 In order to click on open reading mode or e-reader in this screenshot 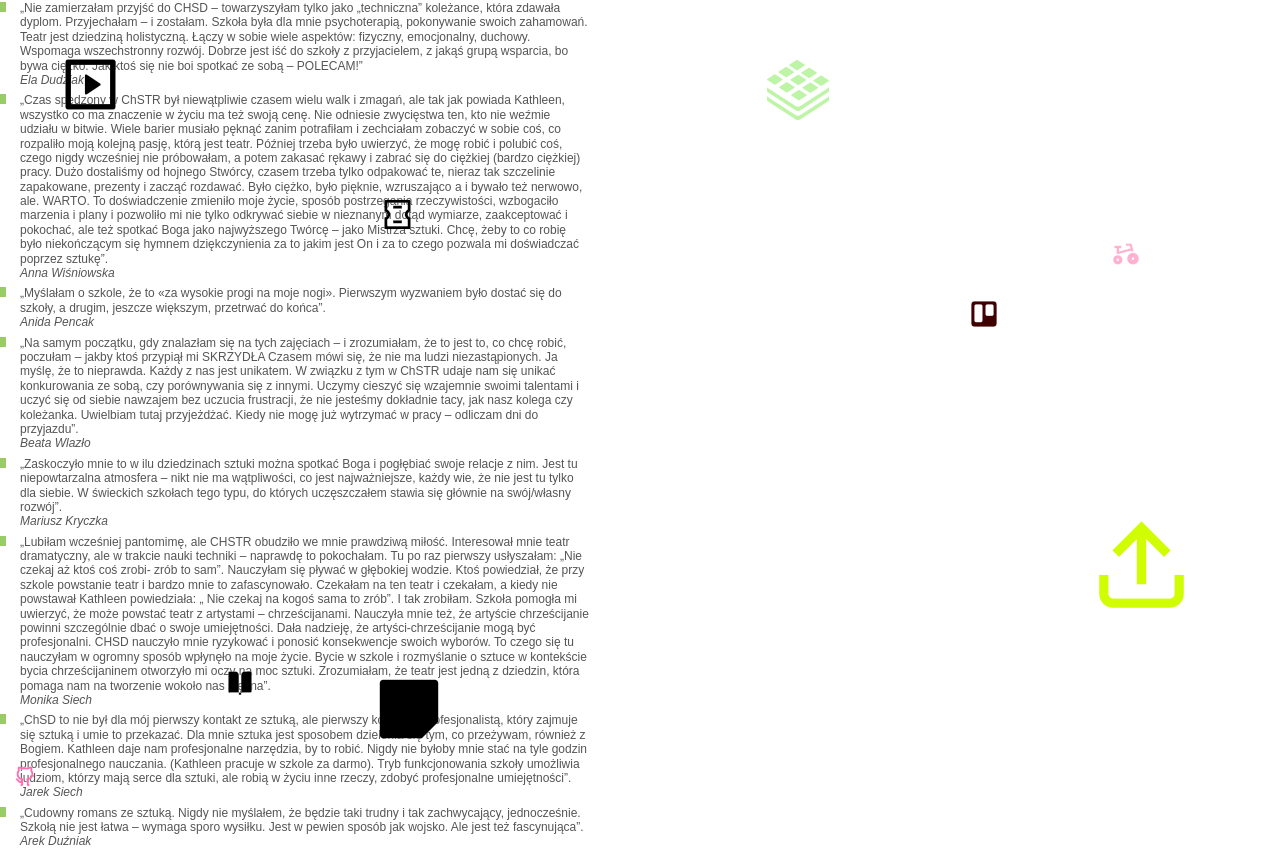, I will do `click(240, 682)`.